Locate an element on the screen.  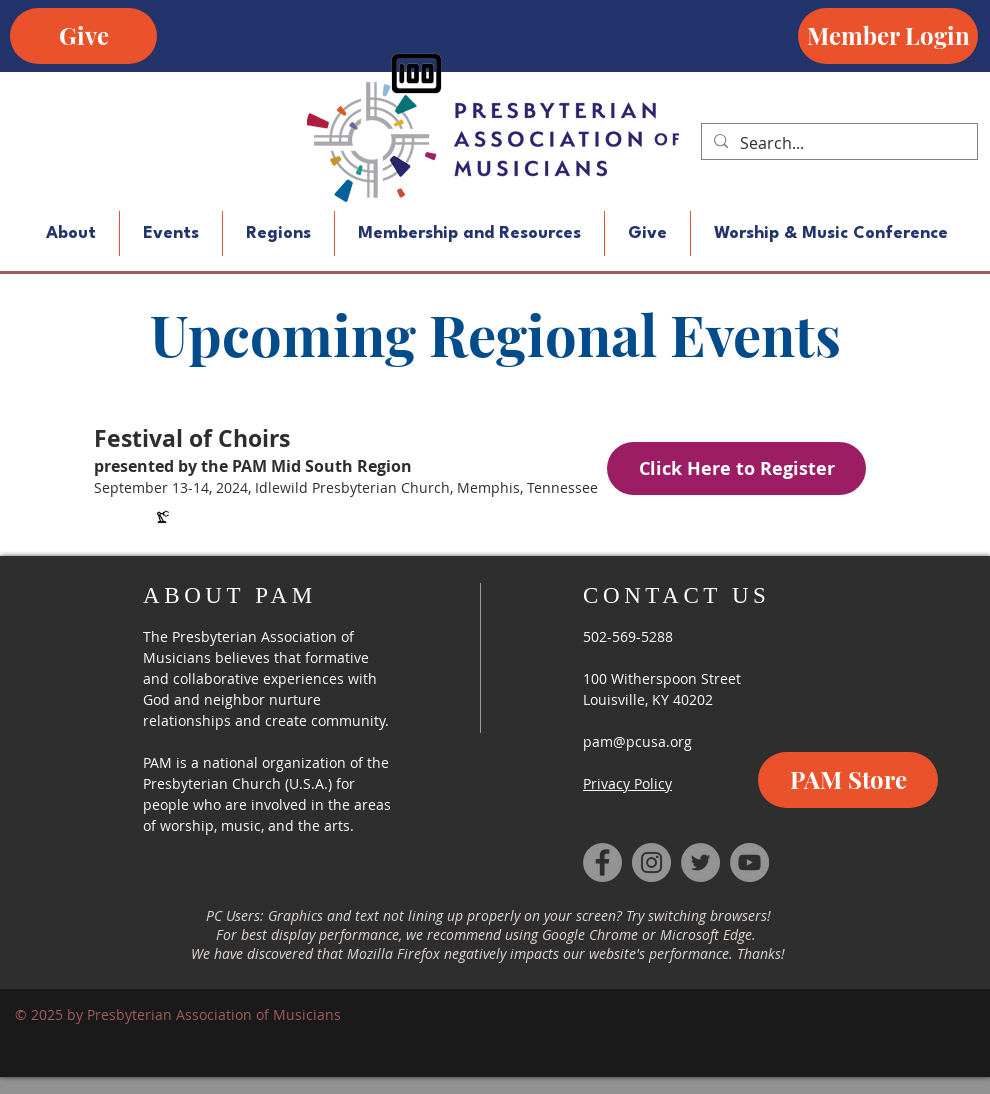
view currency or payment options is located at coordinates (416, 73).